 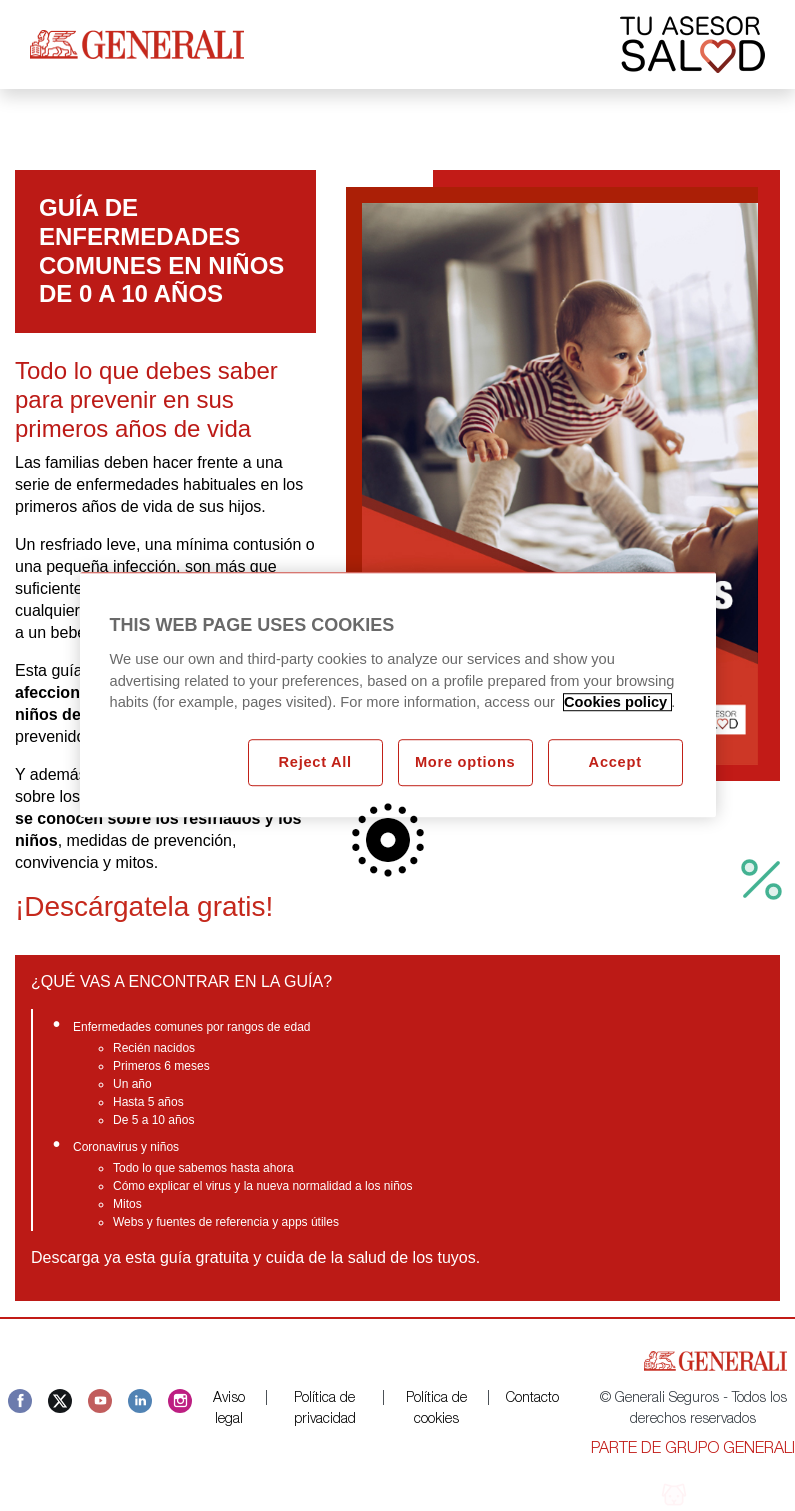 I want to click on view discount or sale pricing, so click(x=761, y=879).